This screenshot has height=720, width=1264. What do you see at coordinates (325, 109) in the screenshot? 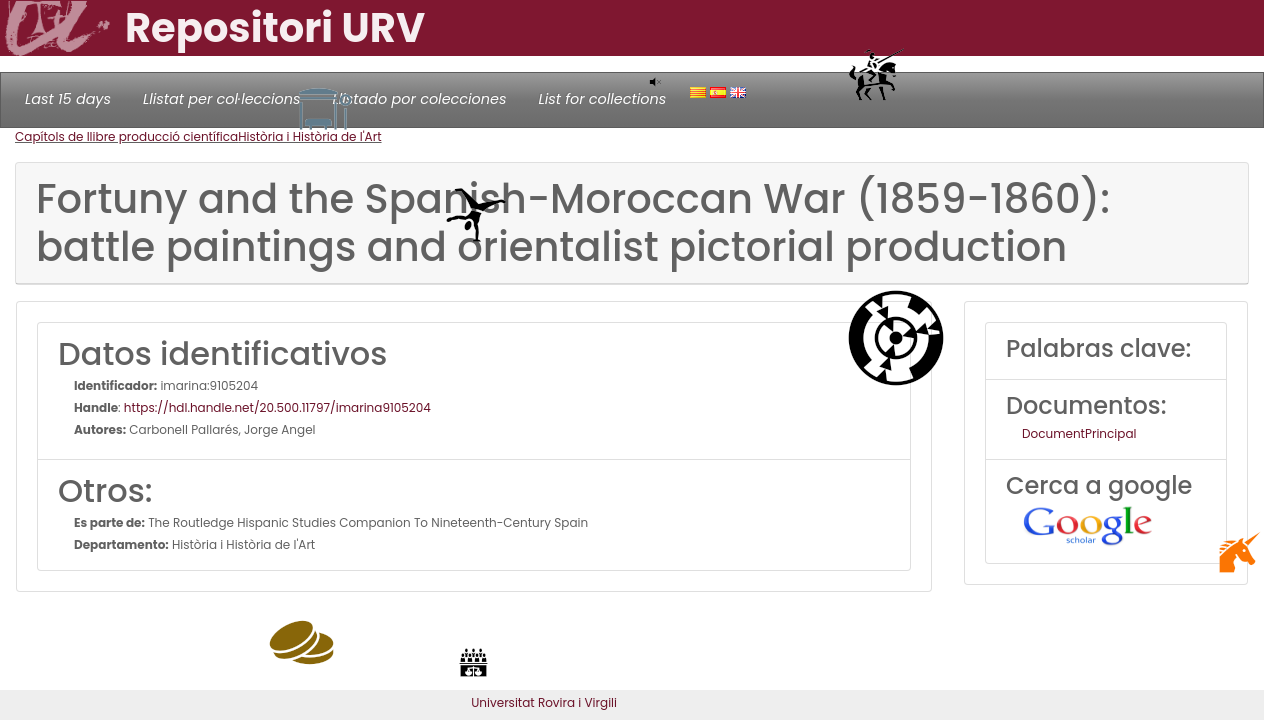
I see `view nearby bus stops` at bounding box center [325, 109].